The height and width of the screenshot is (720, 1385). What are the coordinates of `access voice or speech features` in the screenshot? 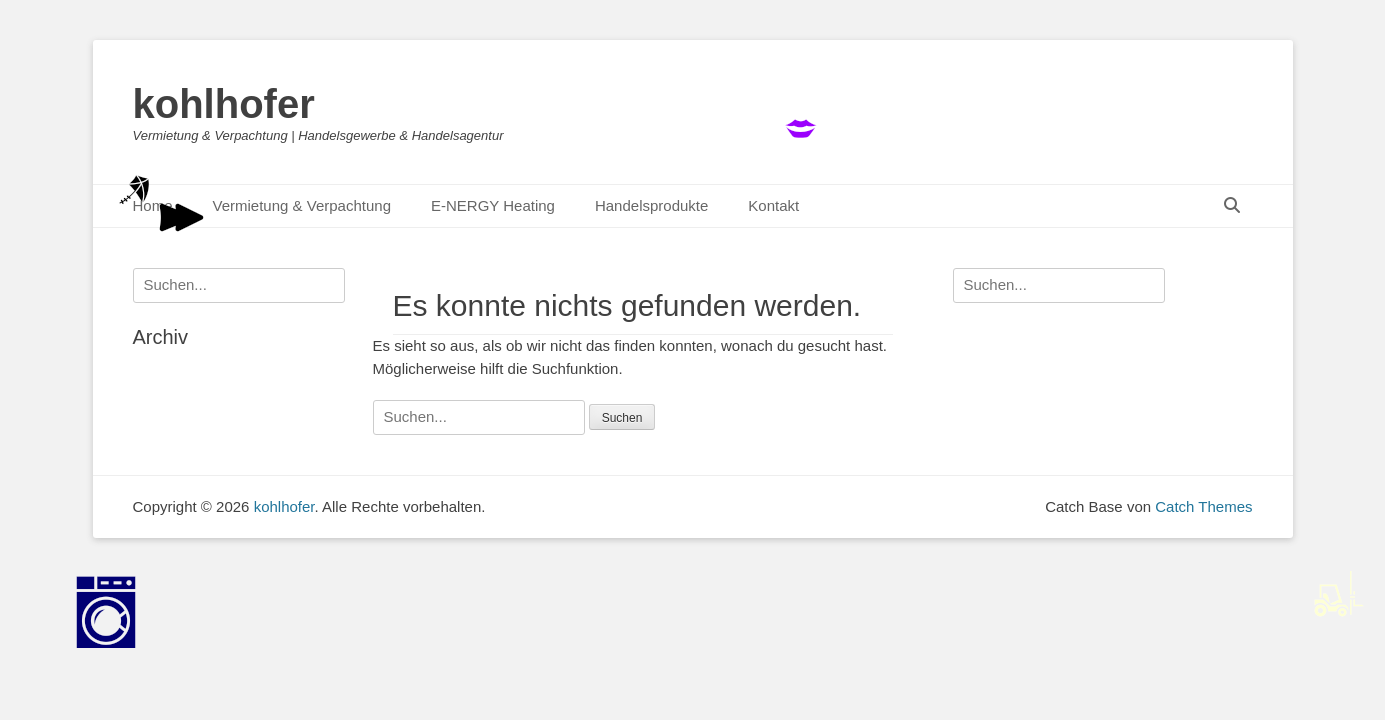 It's located at (801, 129).